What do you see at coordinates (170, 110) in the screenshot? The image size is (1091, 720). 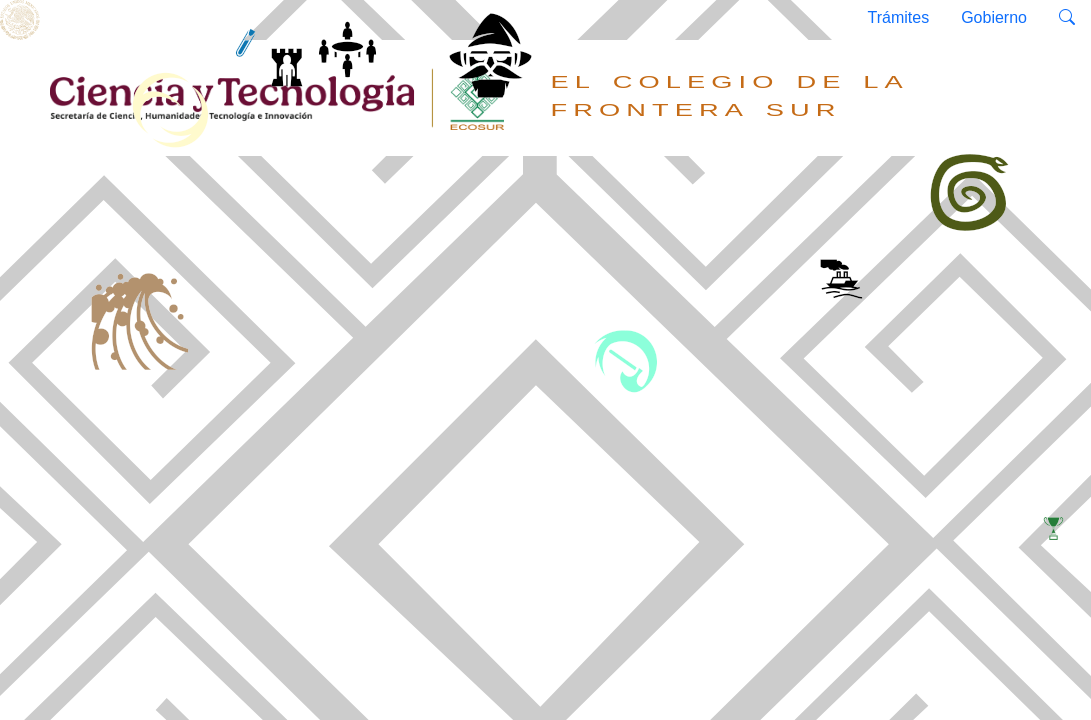 I see `indicates a beast or creature ability in a game interface` at bounding box center [170, 110].